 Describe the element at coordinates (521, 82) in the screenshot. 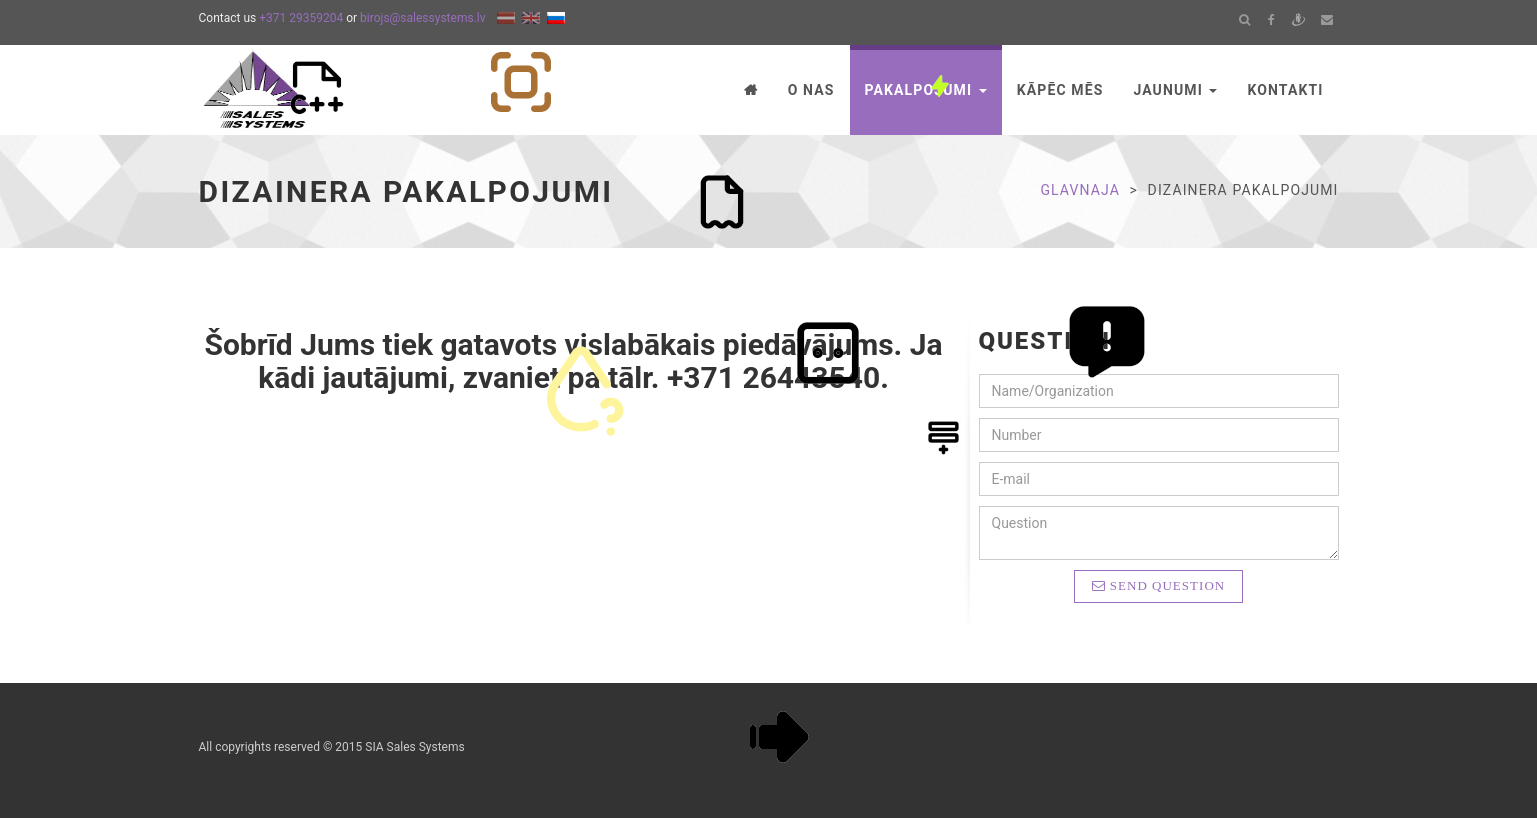

I see `scan or capture an object` at that location.